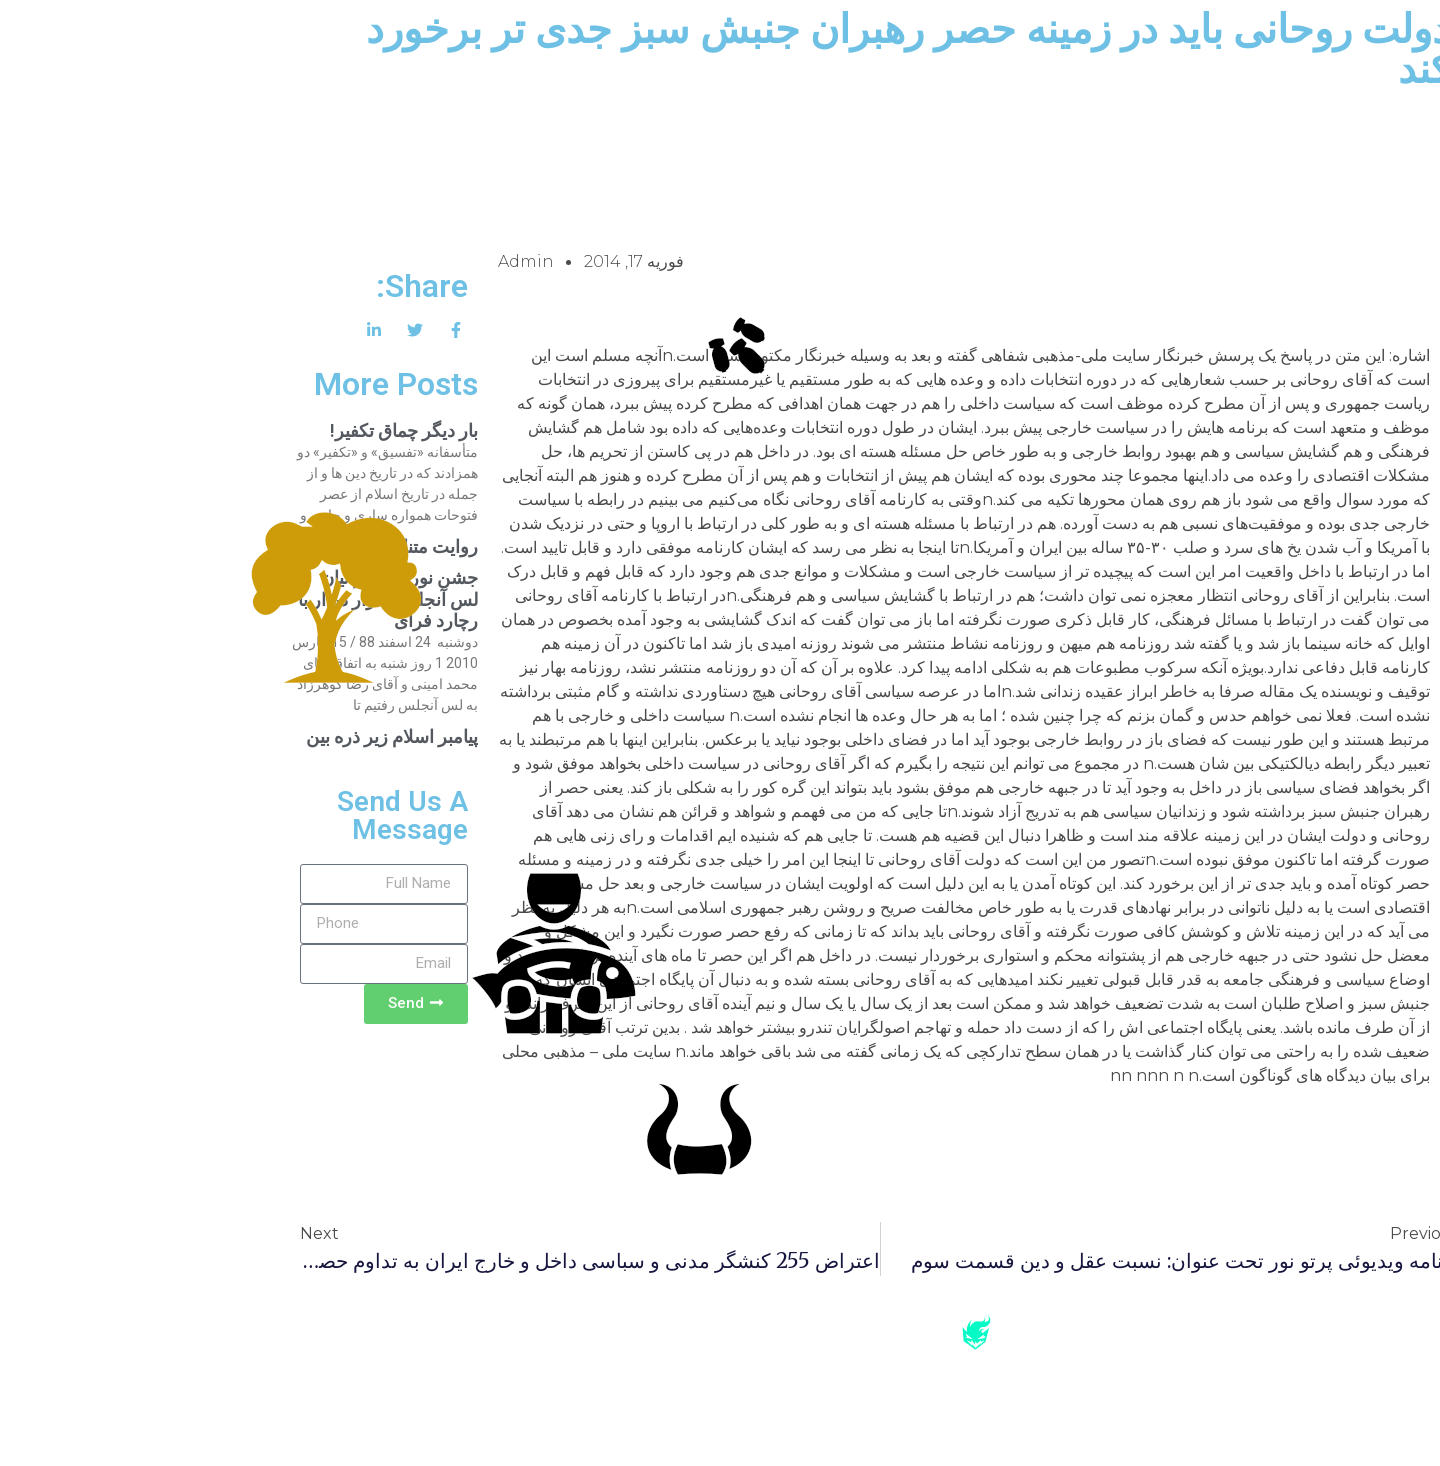 The height and width of the screenshot is (1466, 1440). What do you see at coordinates (699, 1132) in the screenshot?
I see `access viking or warrior-themed game content` at bounding box center [699, 1132].